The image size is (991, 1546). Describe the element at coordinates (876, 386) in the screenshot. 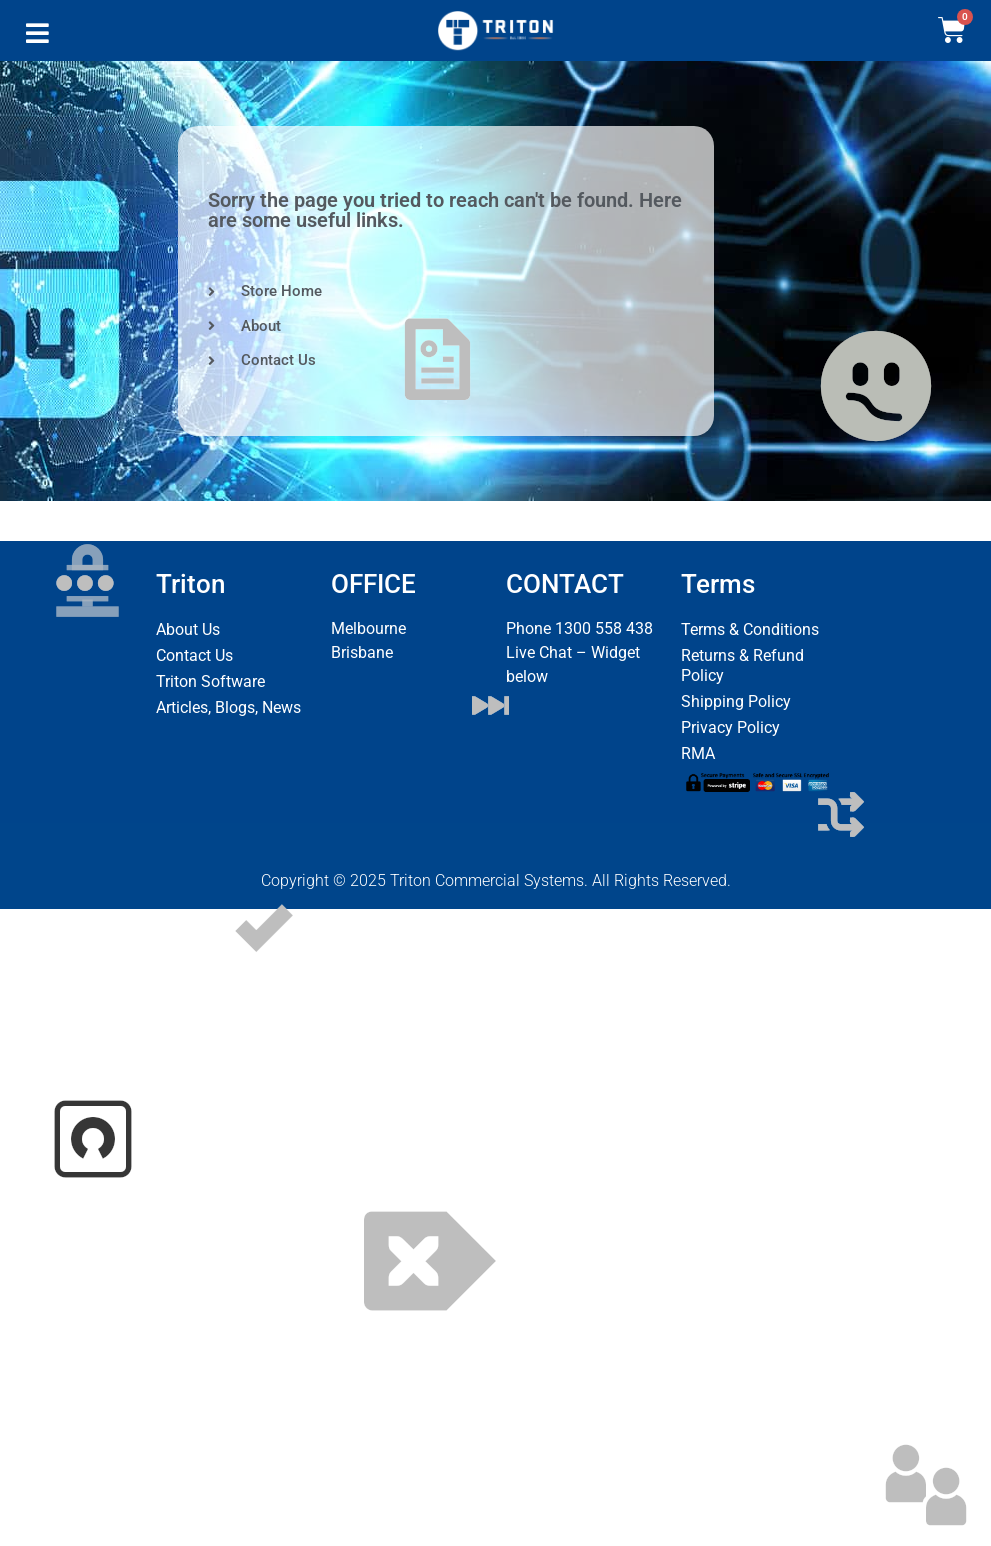

I see `indicates confusion or uncertainty about an action` at that location.